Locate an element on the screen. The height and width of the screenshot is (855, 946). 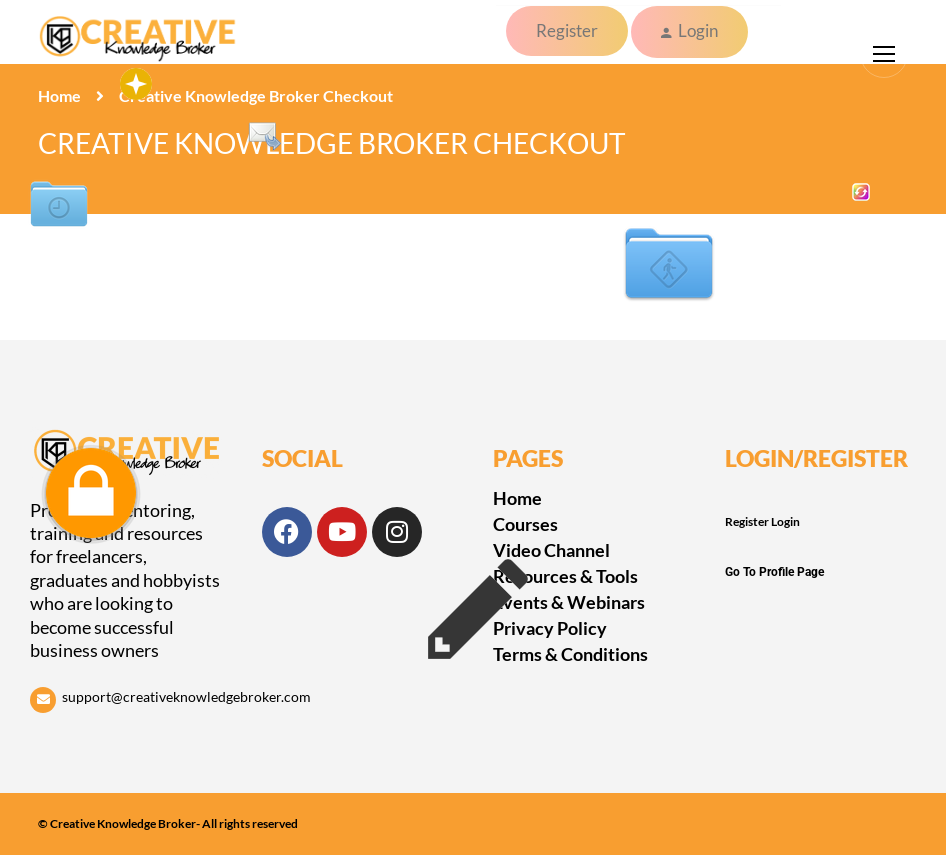
mark a bluetooth device as trusted is located at coordinates (136, 84).